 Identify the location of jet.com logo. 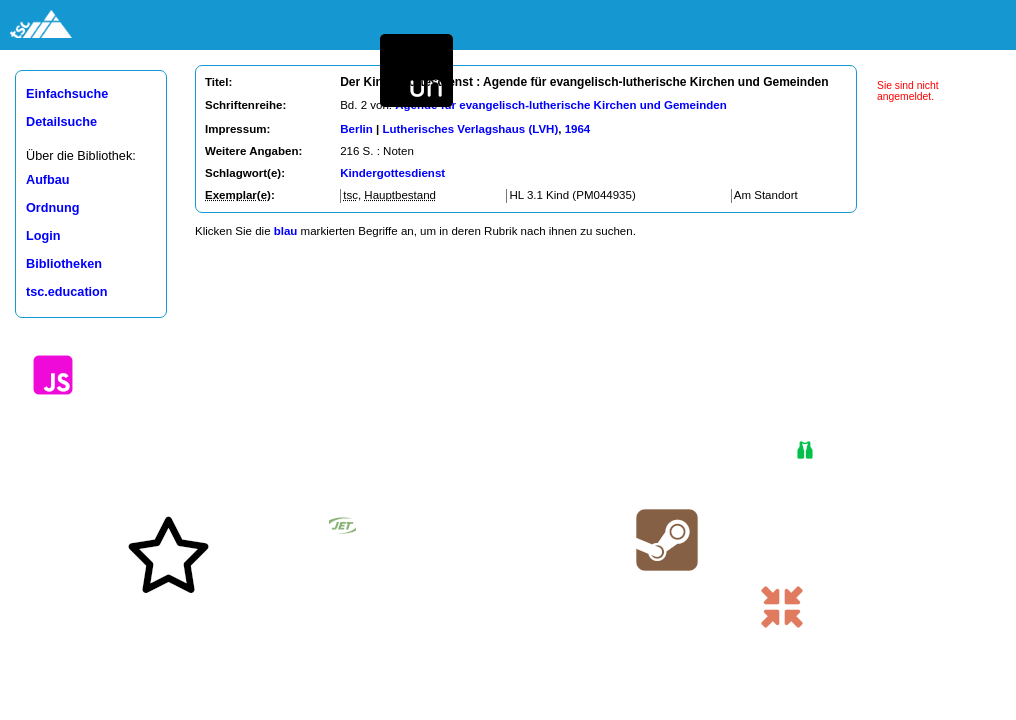
(342, 525).